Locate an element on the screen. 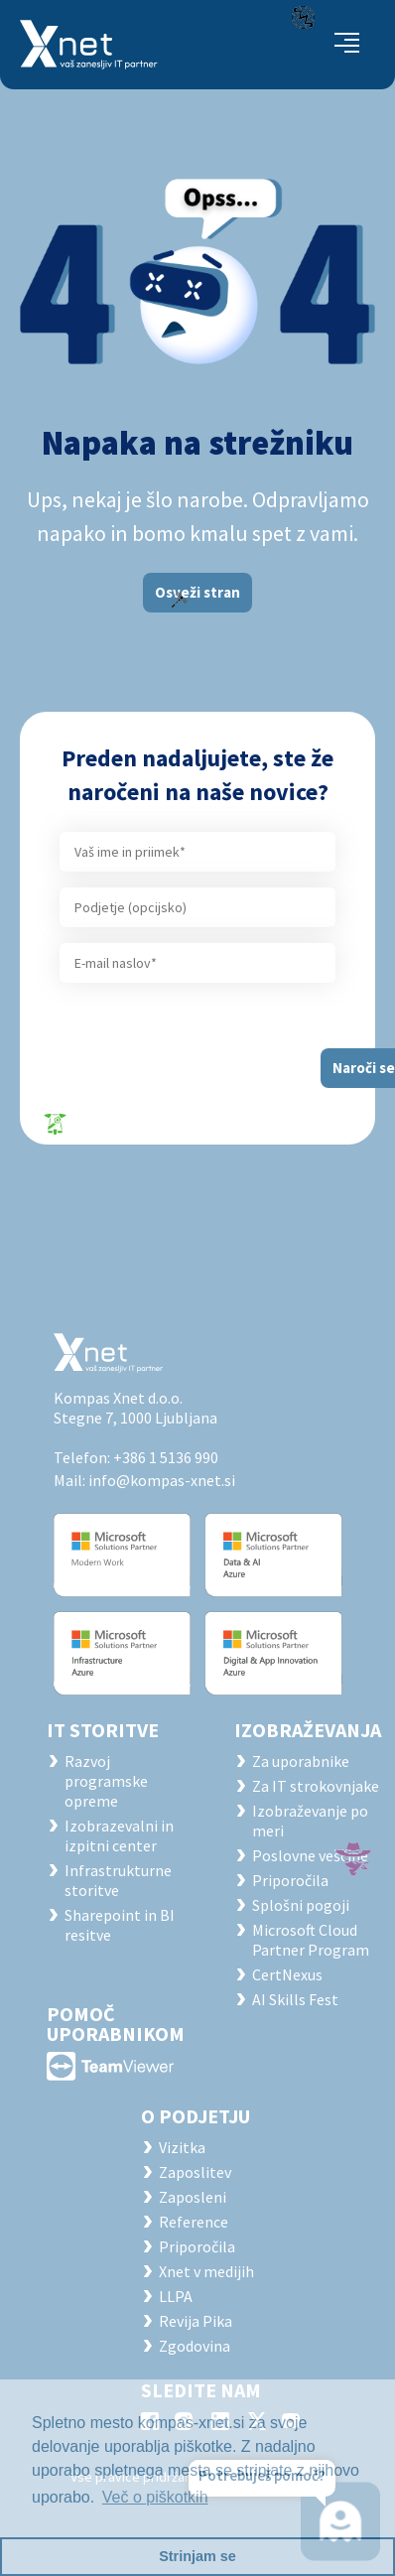 The width and height of the screenshot is (395, 2576). indicates a trapped or contained state is located at coordinates (303, 17).